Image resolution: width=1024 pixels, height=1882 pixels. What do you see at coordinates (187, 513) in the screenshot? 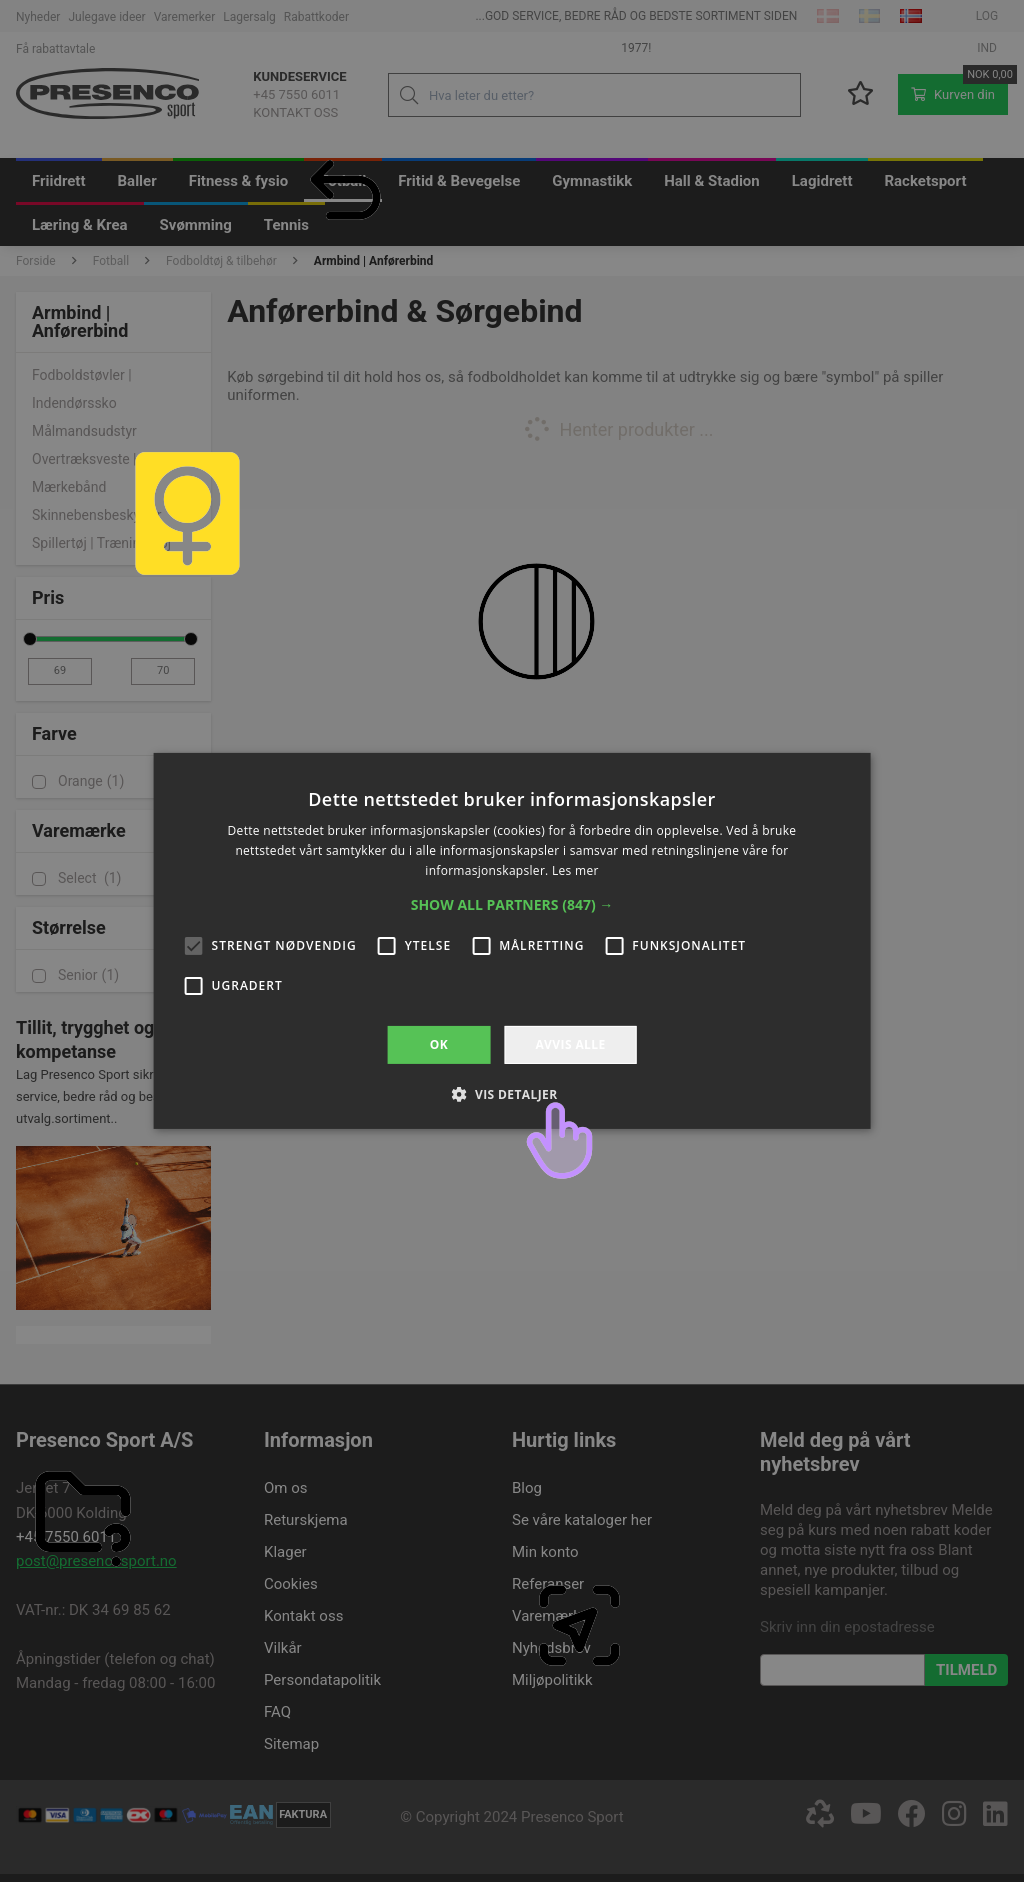
I see `indicates female gender option` at bounding box center [187, 513].